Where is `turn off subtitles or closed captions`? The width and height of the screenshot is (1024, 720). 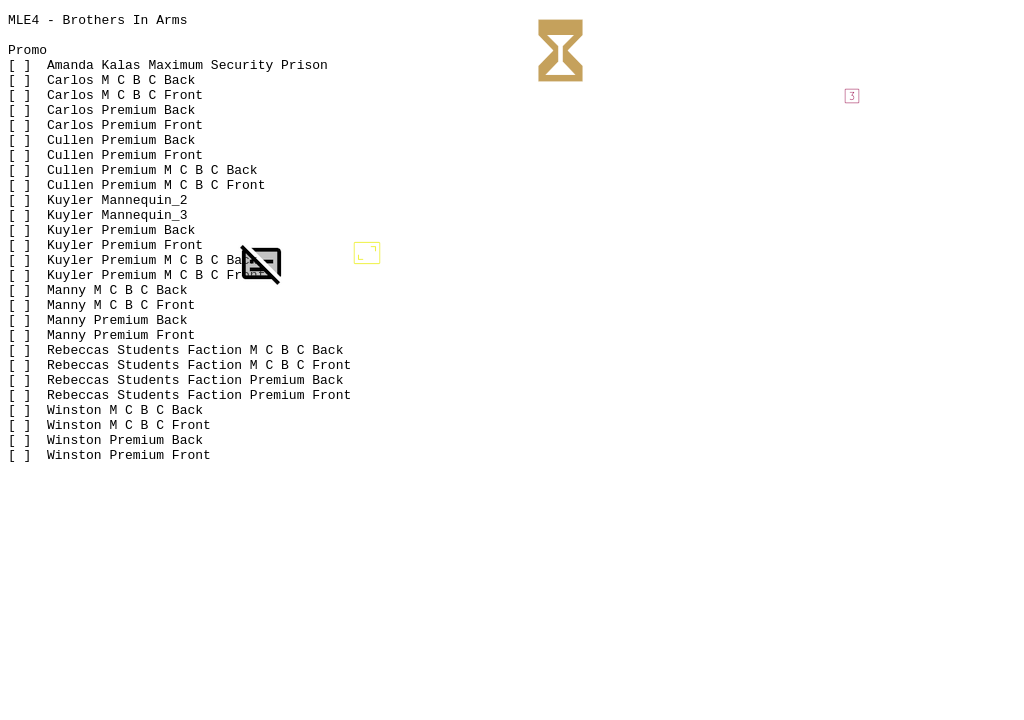
turn off subtitles or closed captions is located at coordinates (261, 263).